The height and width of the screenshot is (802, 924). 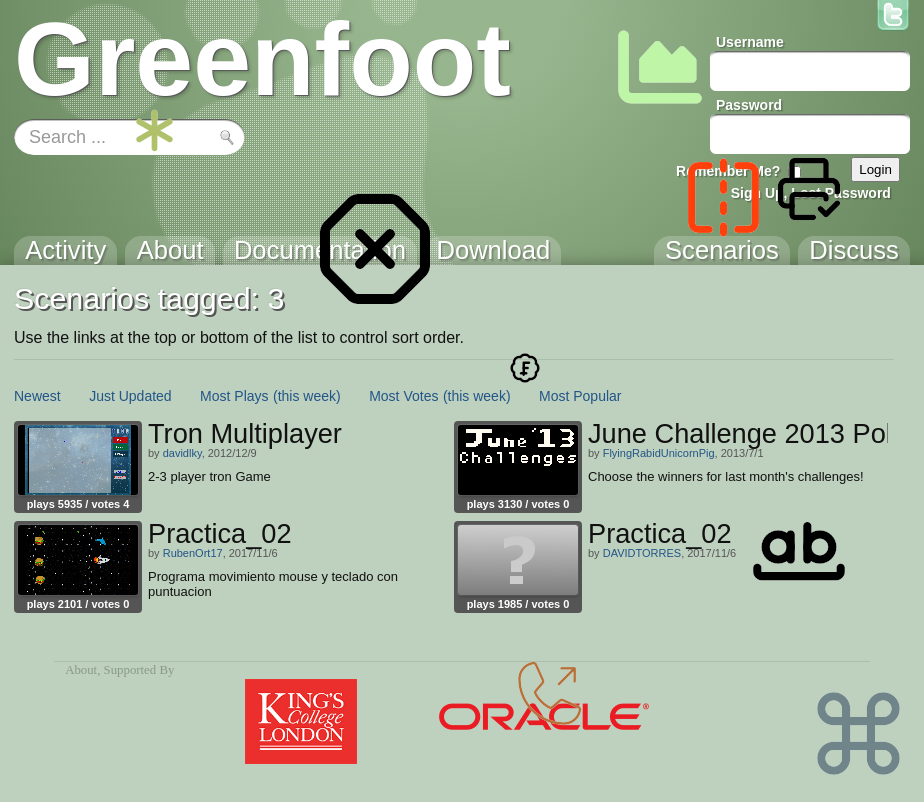 What do you see at coordinates (723, 197) in the screenshot?
I see `flip image horizontally` at bounding box center [723, 197].